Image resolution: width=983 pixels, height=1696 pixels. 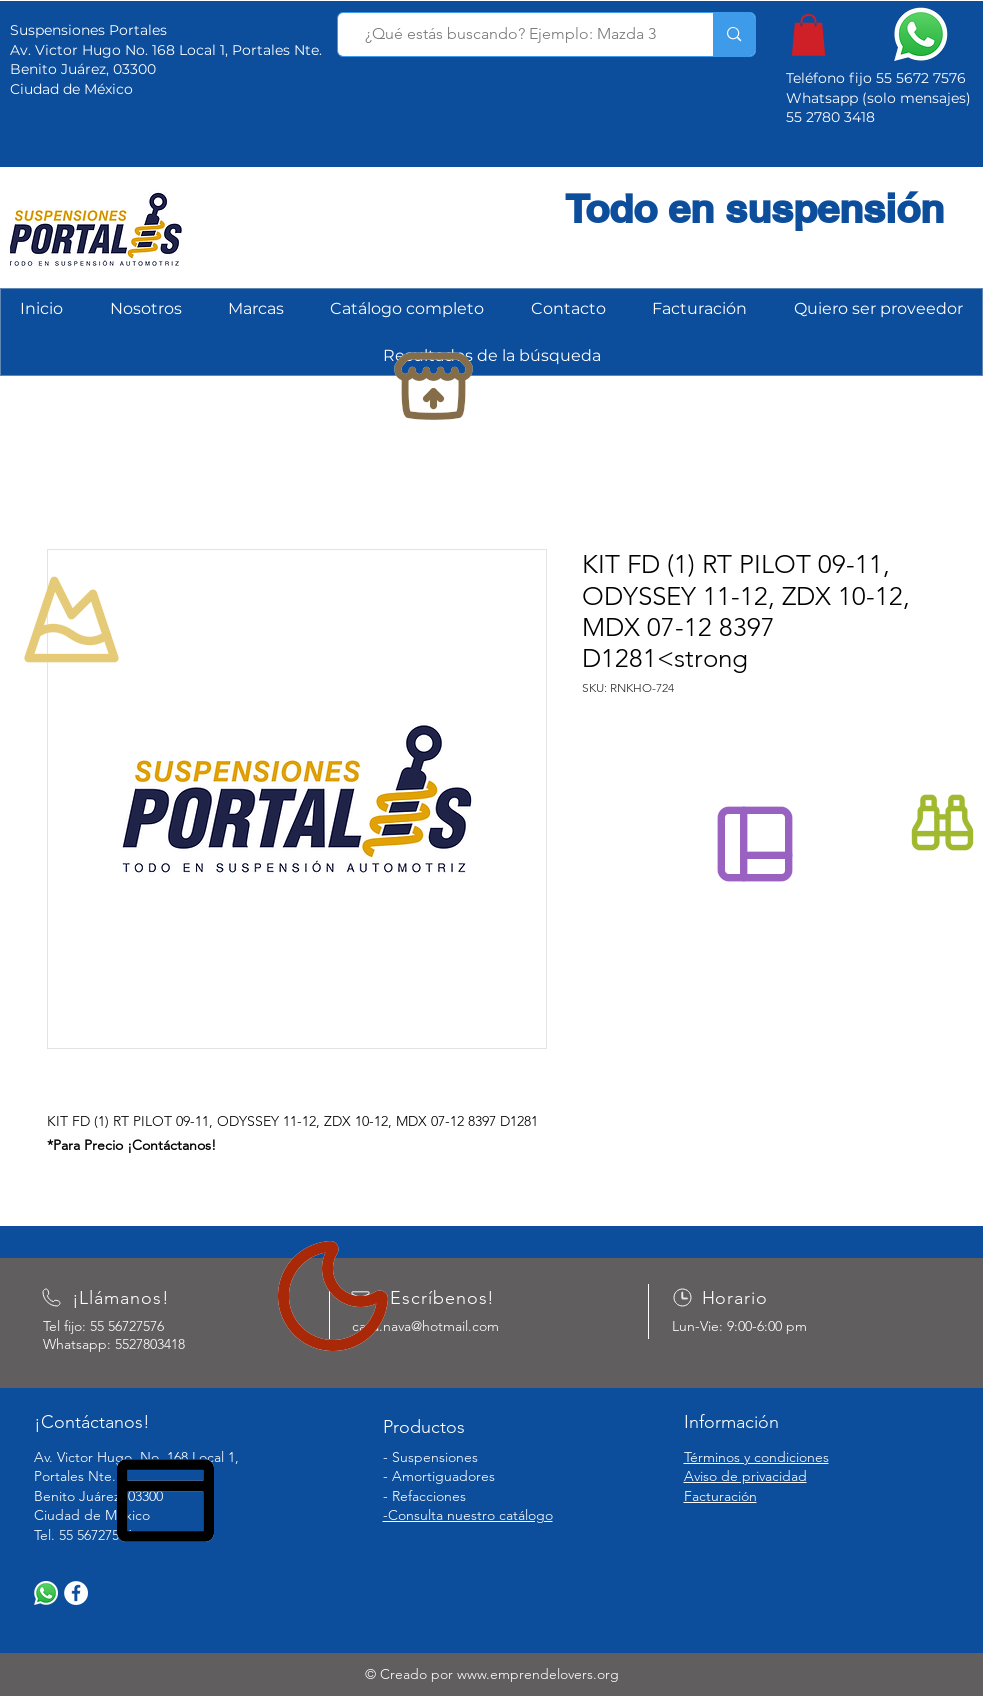 I want to click on search or explore content, so click(x=942, y=822).